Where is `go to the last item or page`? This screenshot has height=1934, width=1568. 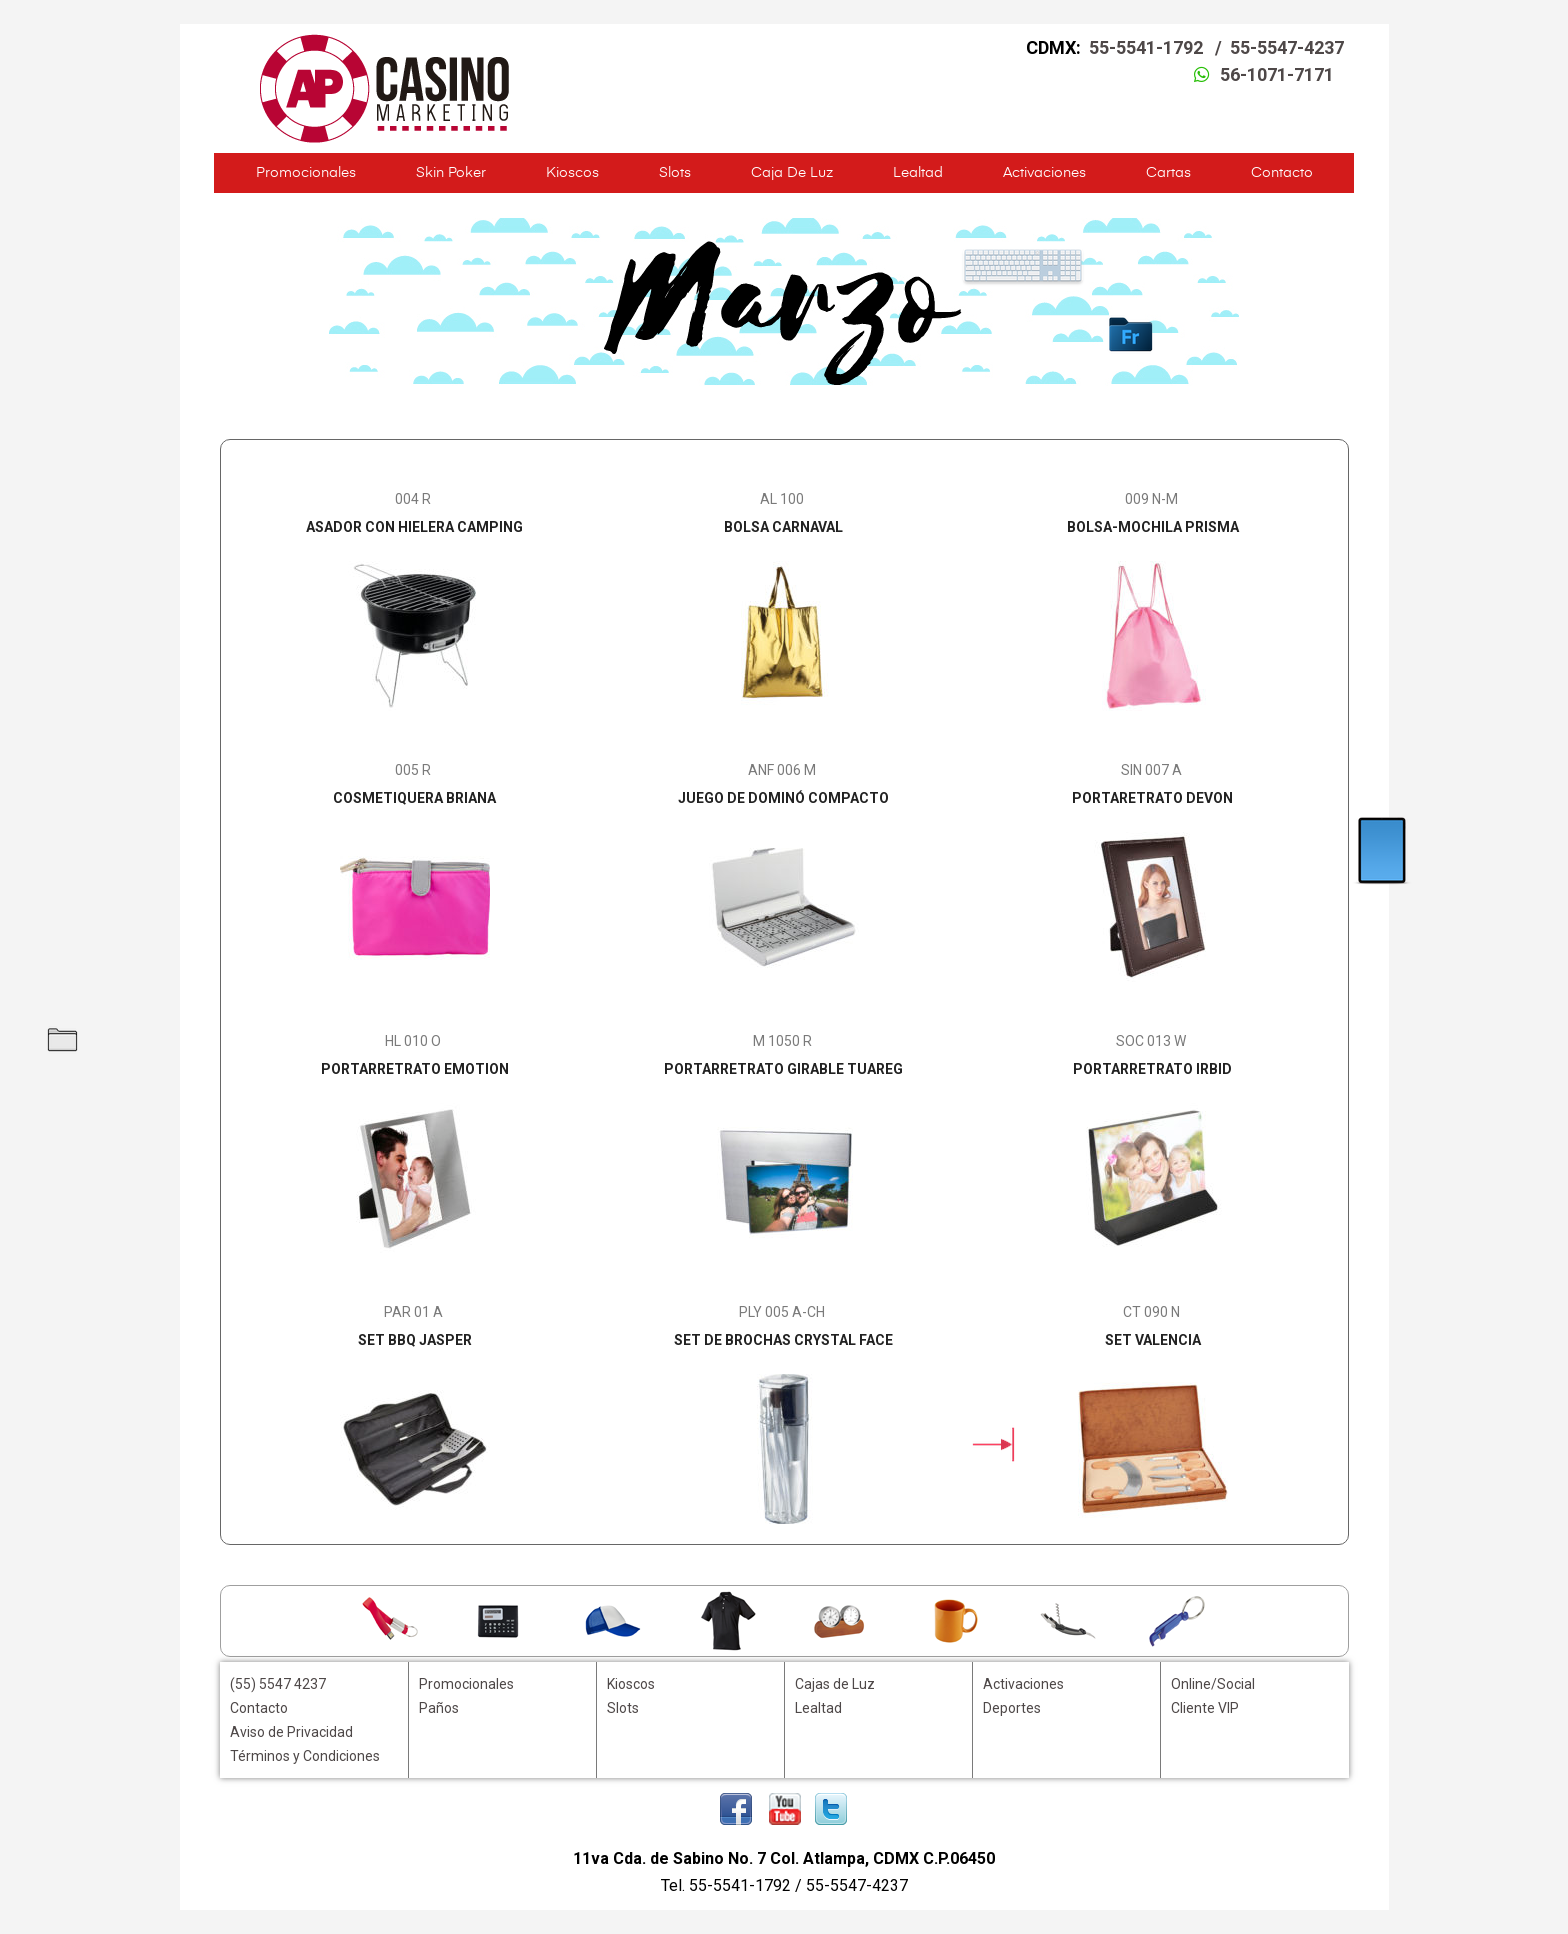 go to the last item or page is located at coordinates (993, 1444).